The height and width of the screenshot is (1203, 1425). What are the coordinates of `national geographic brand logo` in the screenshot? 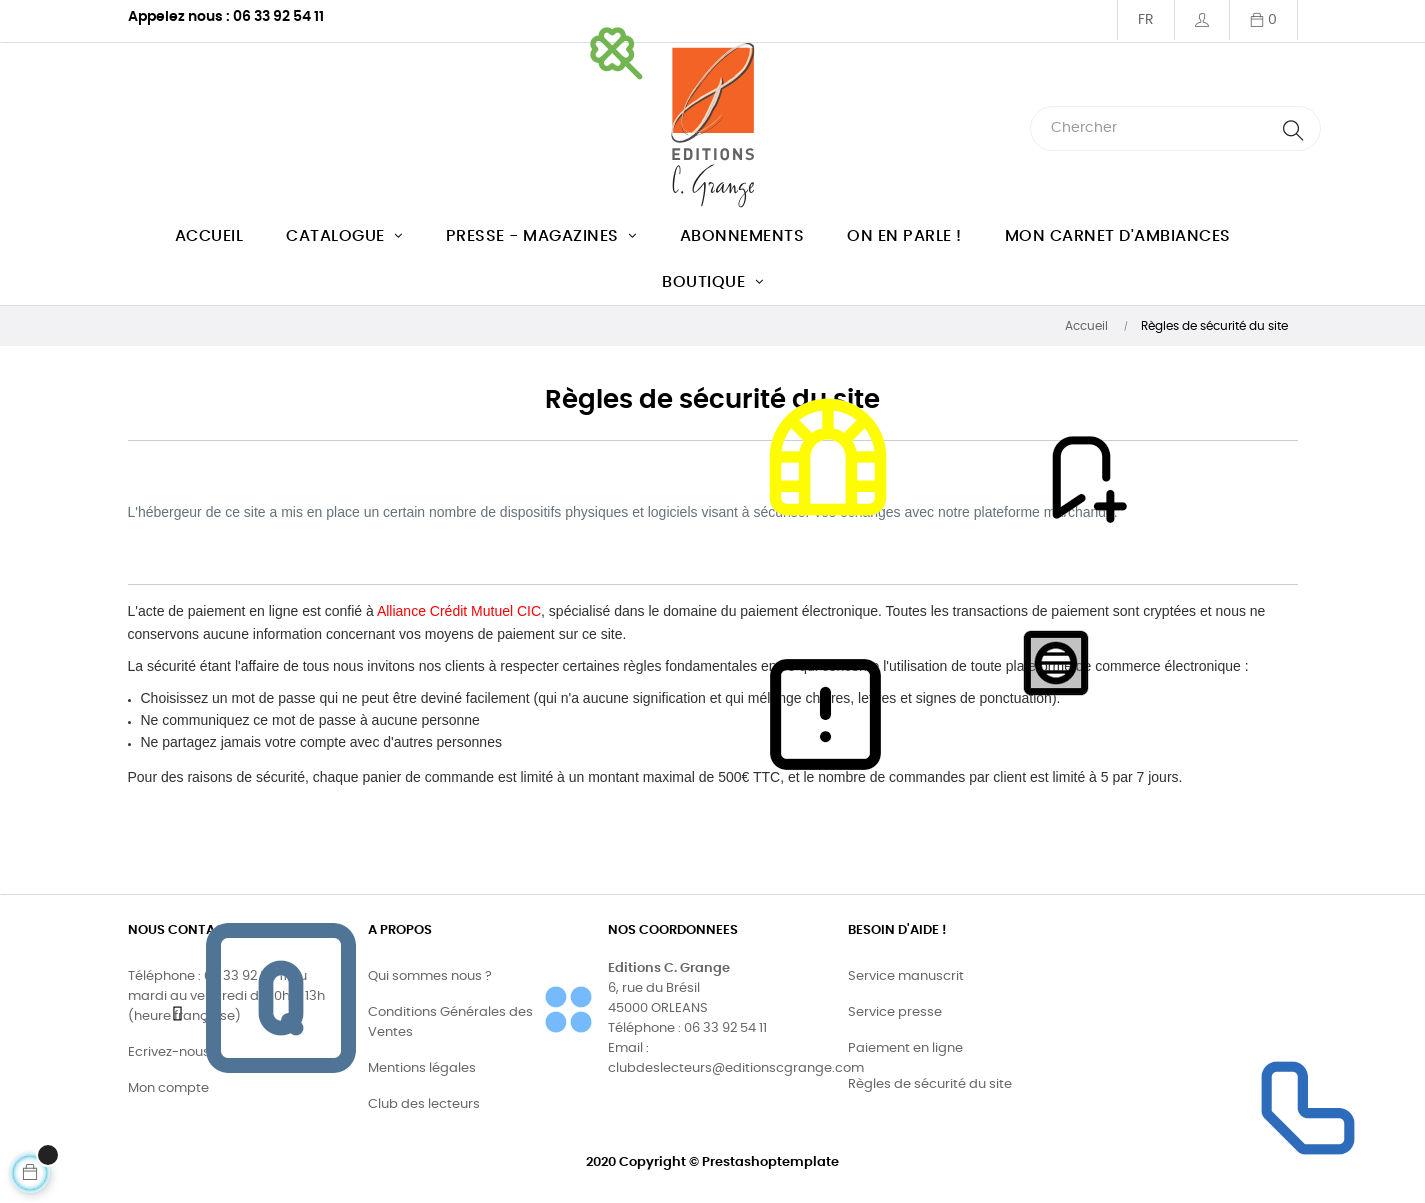 It's located at (177, 1013).